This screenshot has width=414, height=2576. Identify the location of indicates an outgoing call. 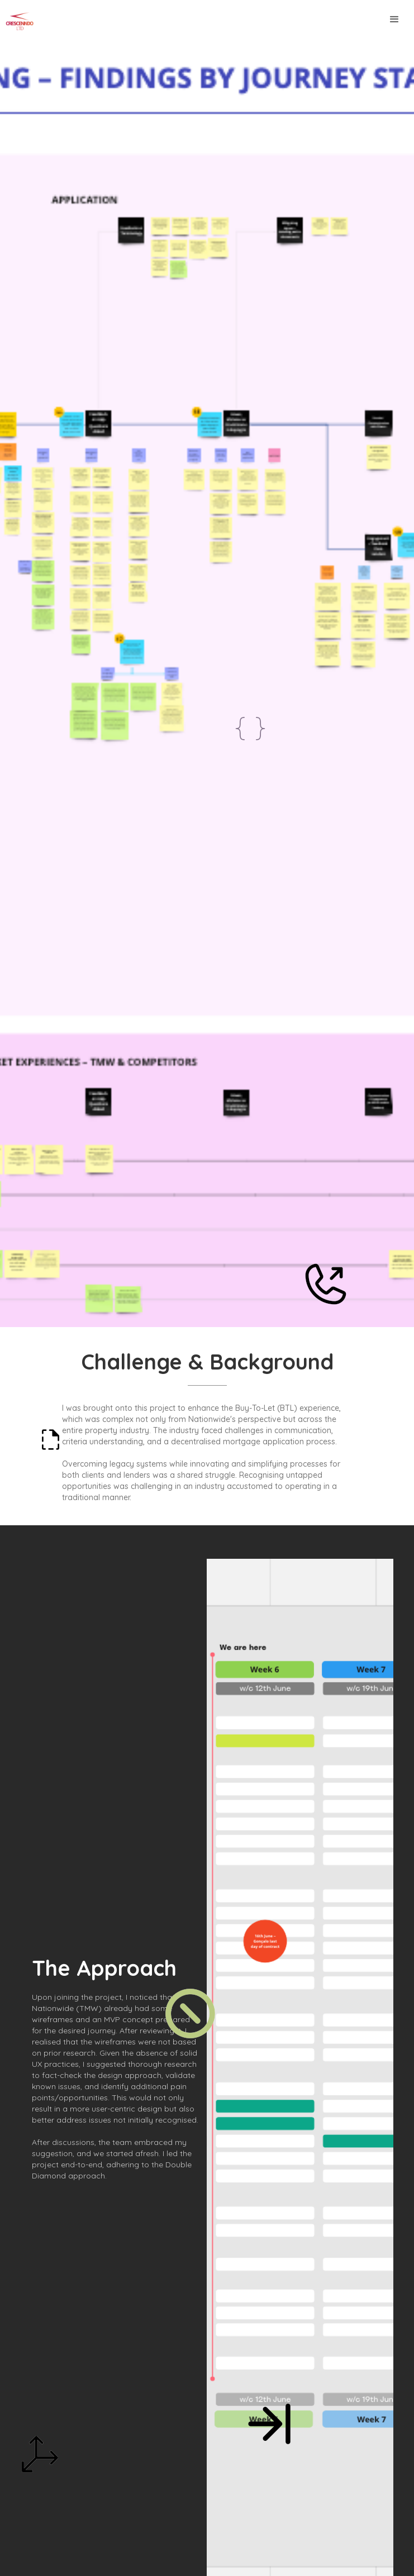
(326, 1283).